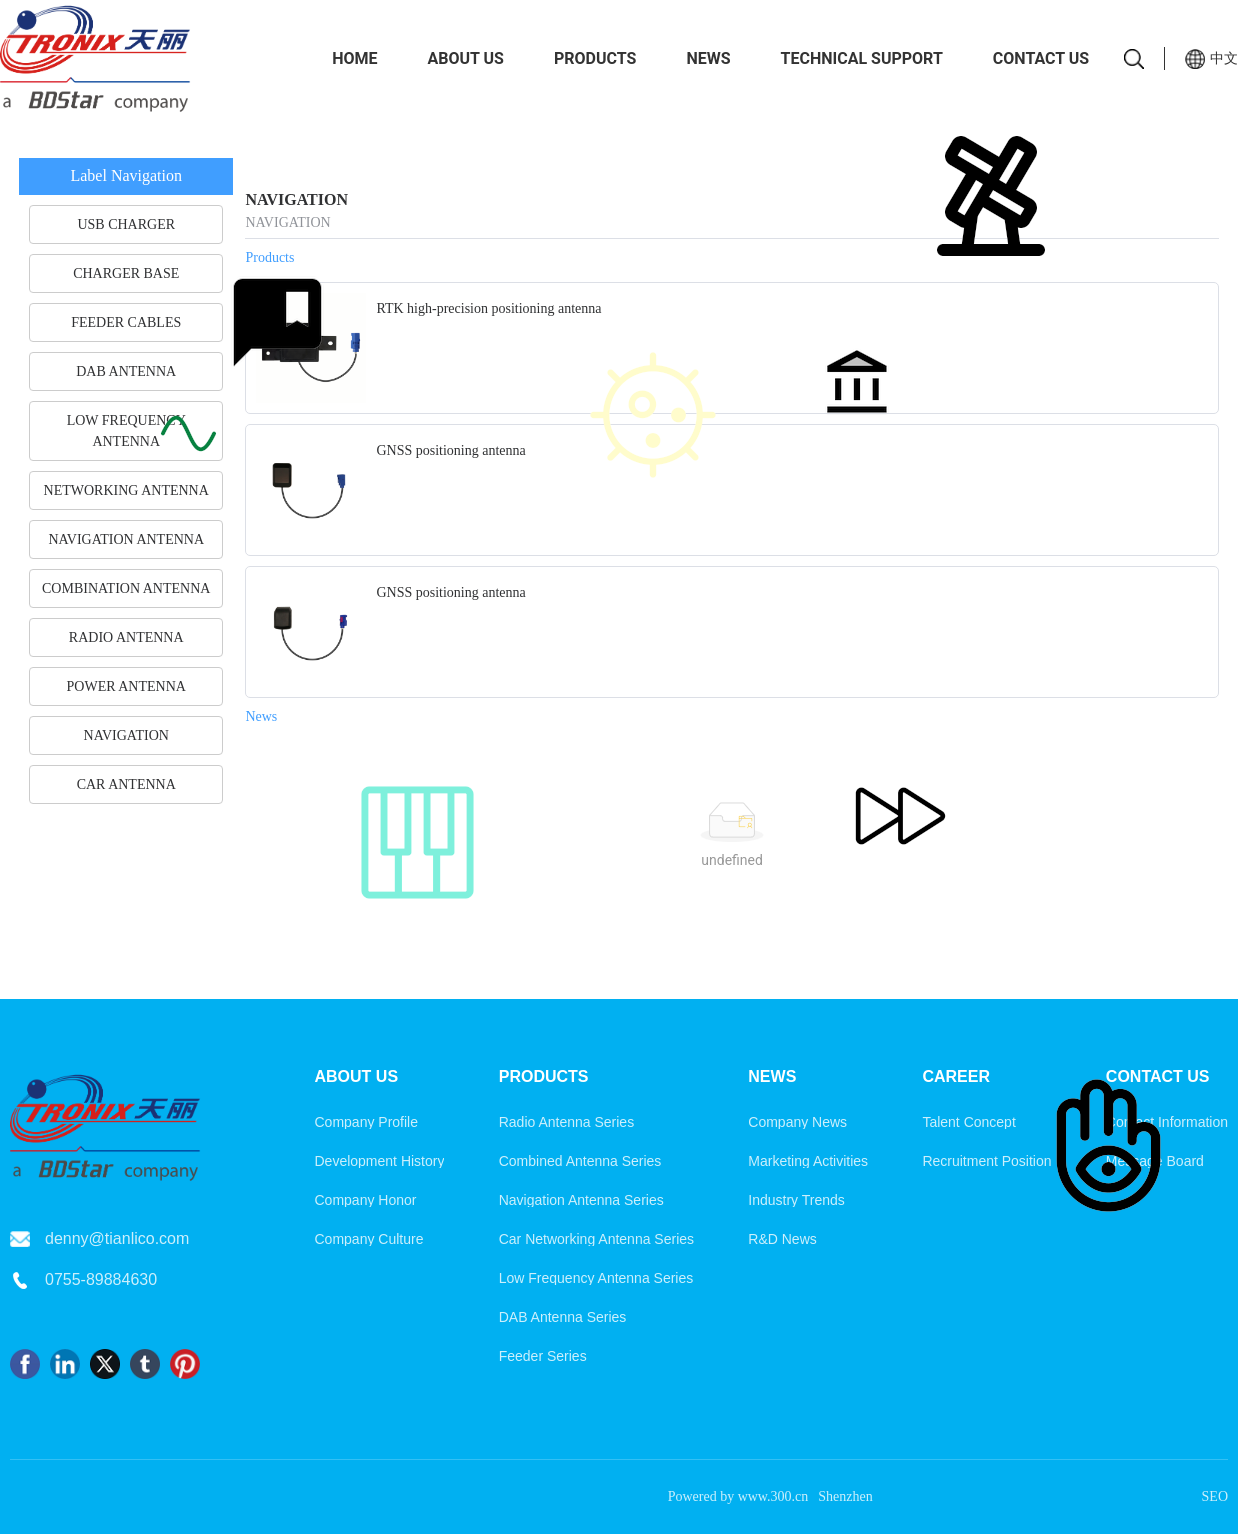 The height and width of the screenshot is (1534, 1238). I want to click on indicates virus or malware detected, so click(653, 415).